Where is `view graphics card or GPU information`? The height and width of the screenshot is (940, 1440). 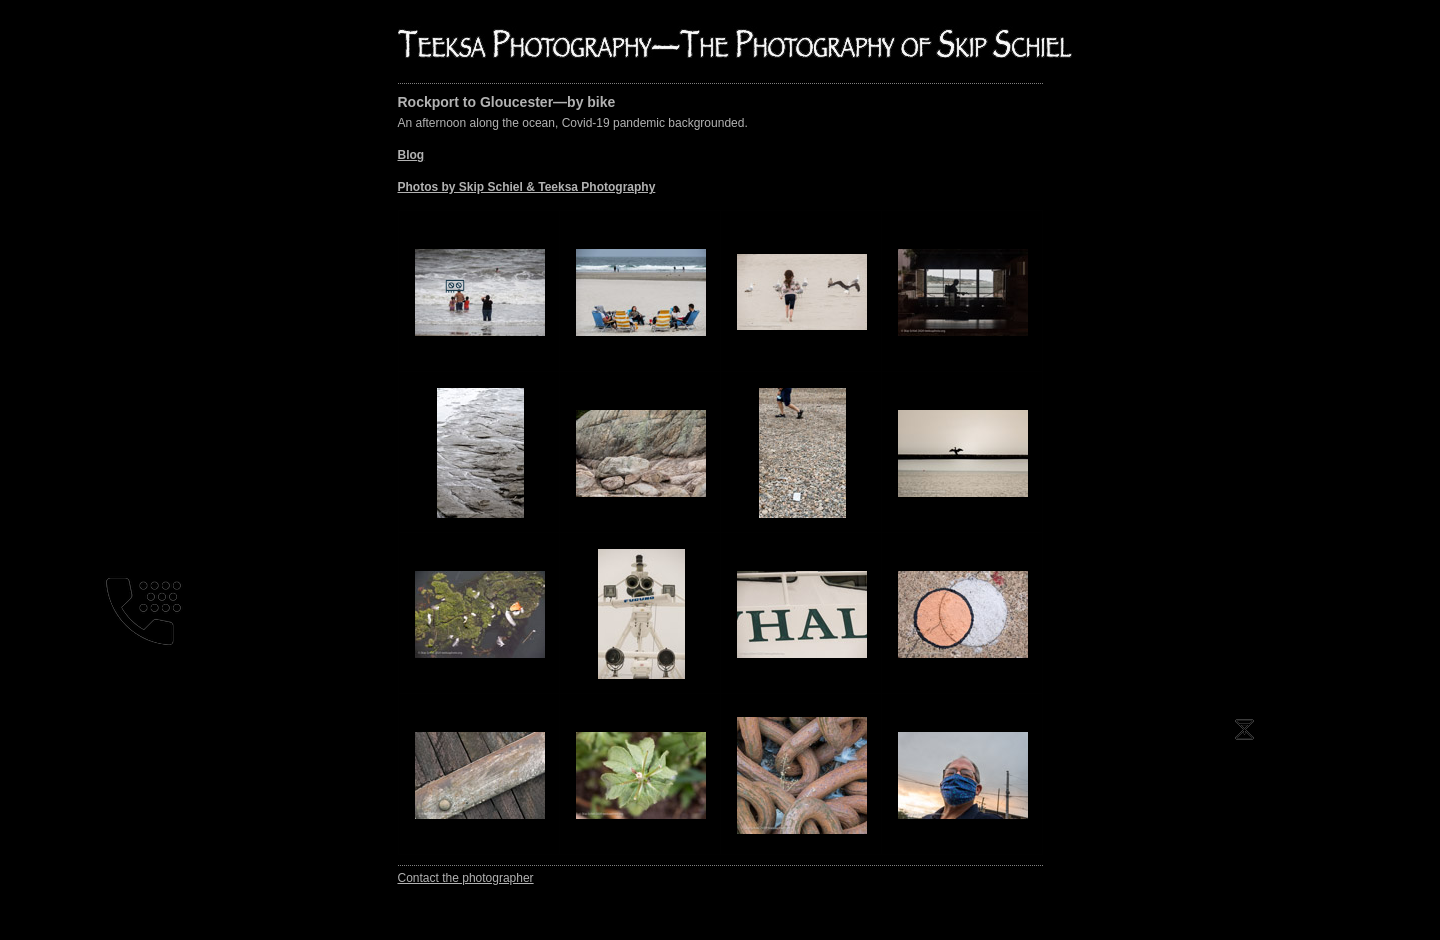
view graphics card or GPU information is located at coordinates (455, 286).